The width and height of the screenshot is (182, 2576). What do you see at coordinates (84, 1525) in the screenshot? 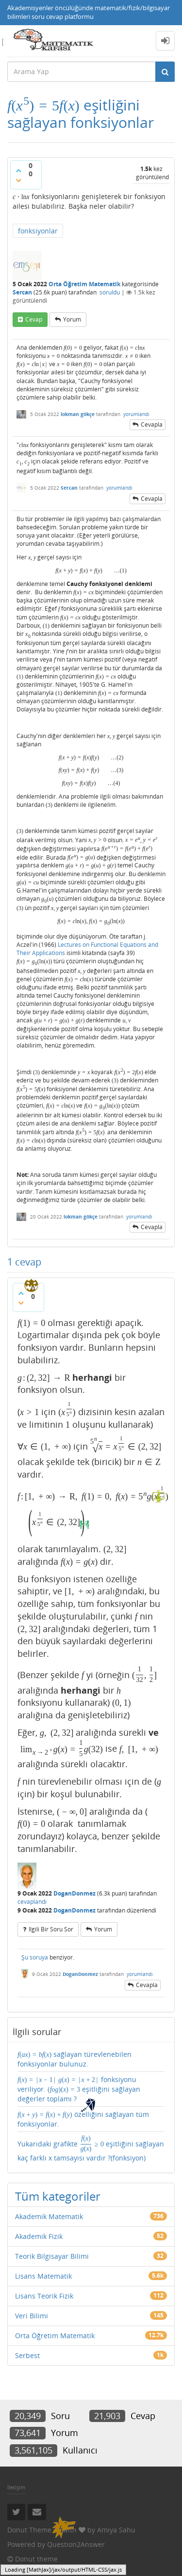
I see `guards or sentries protecting an area` at bounding box center [84, 1525].